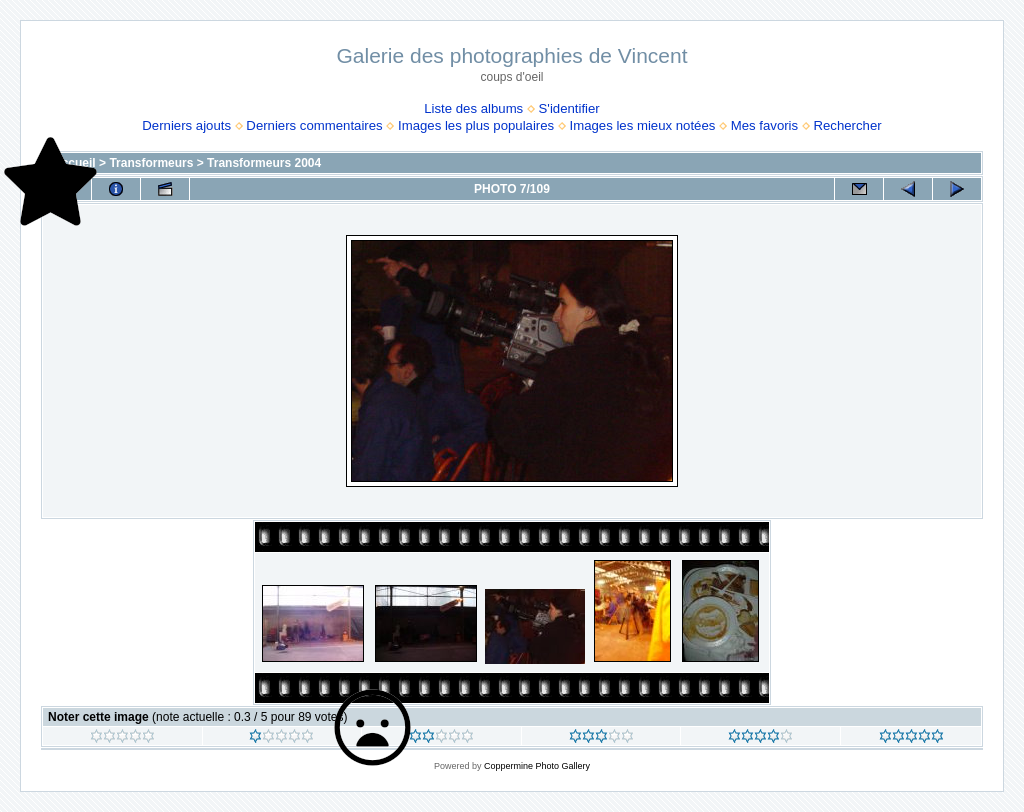 This screenshot has height=812, width=1024. What do you see at coordinates (372, 727) in the screenshot?
I see `express disappointment or negative feedback` at bounding box center [372, 727].